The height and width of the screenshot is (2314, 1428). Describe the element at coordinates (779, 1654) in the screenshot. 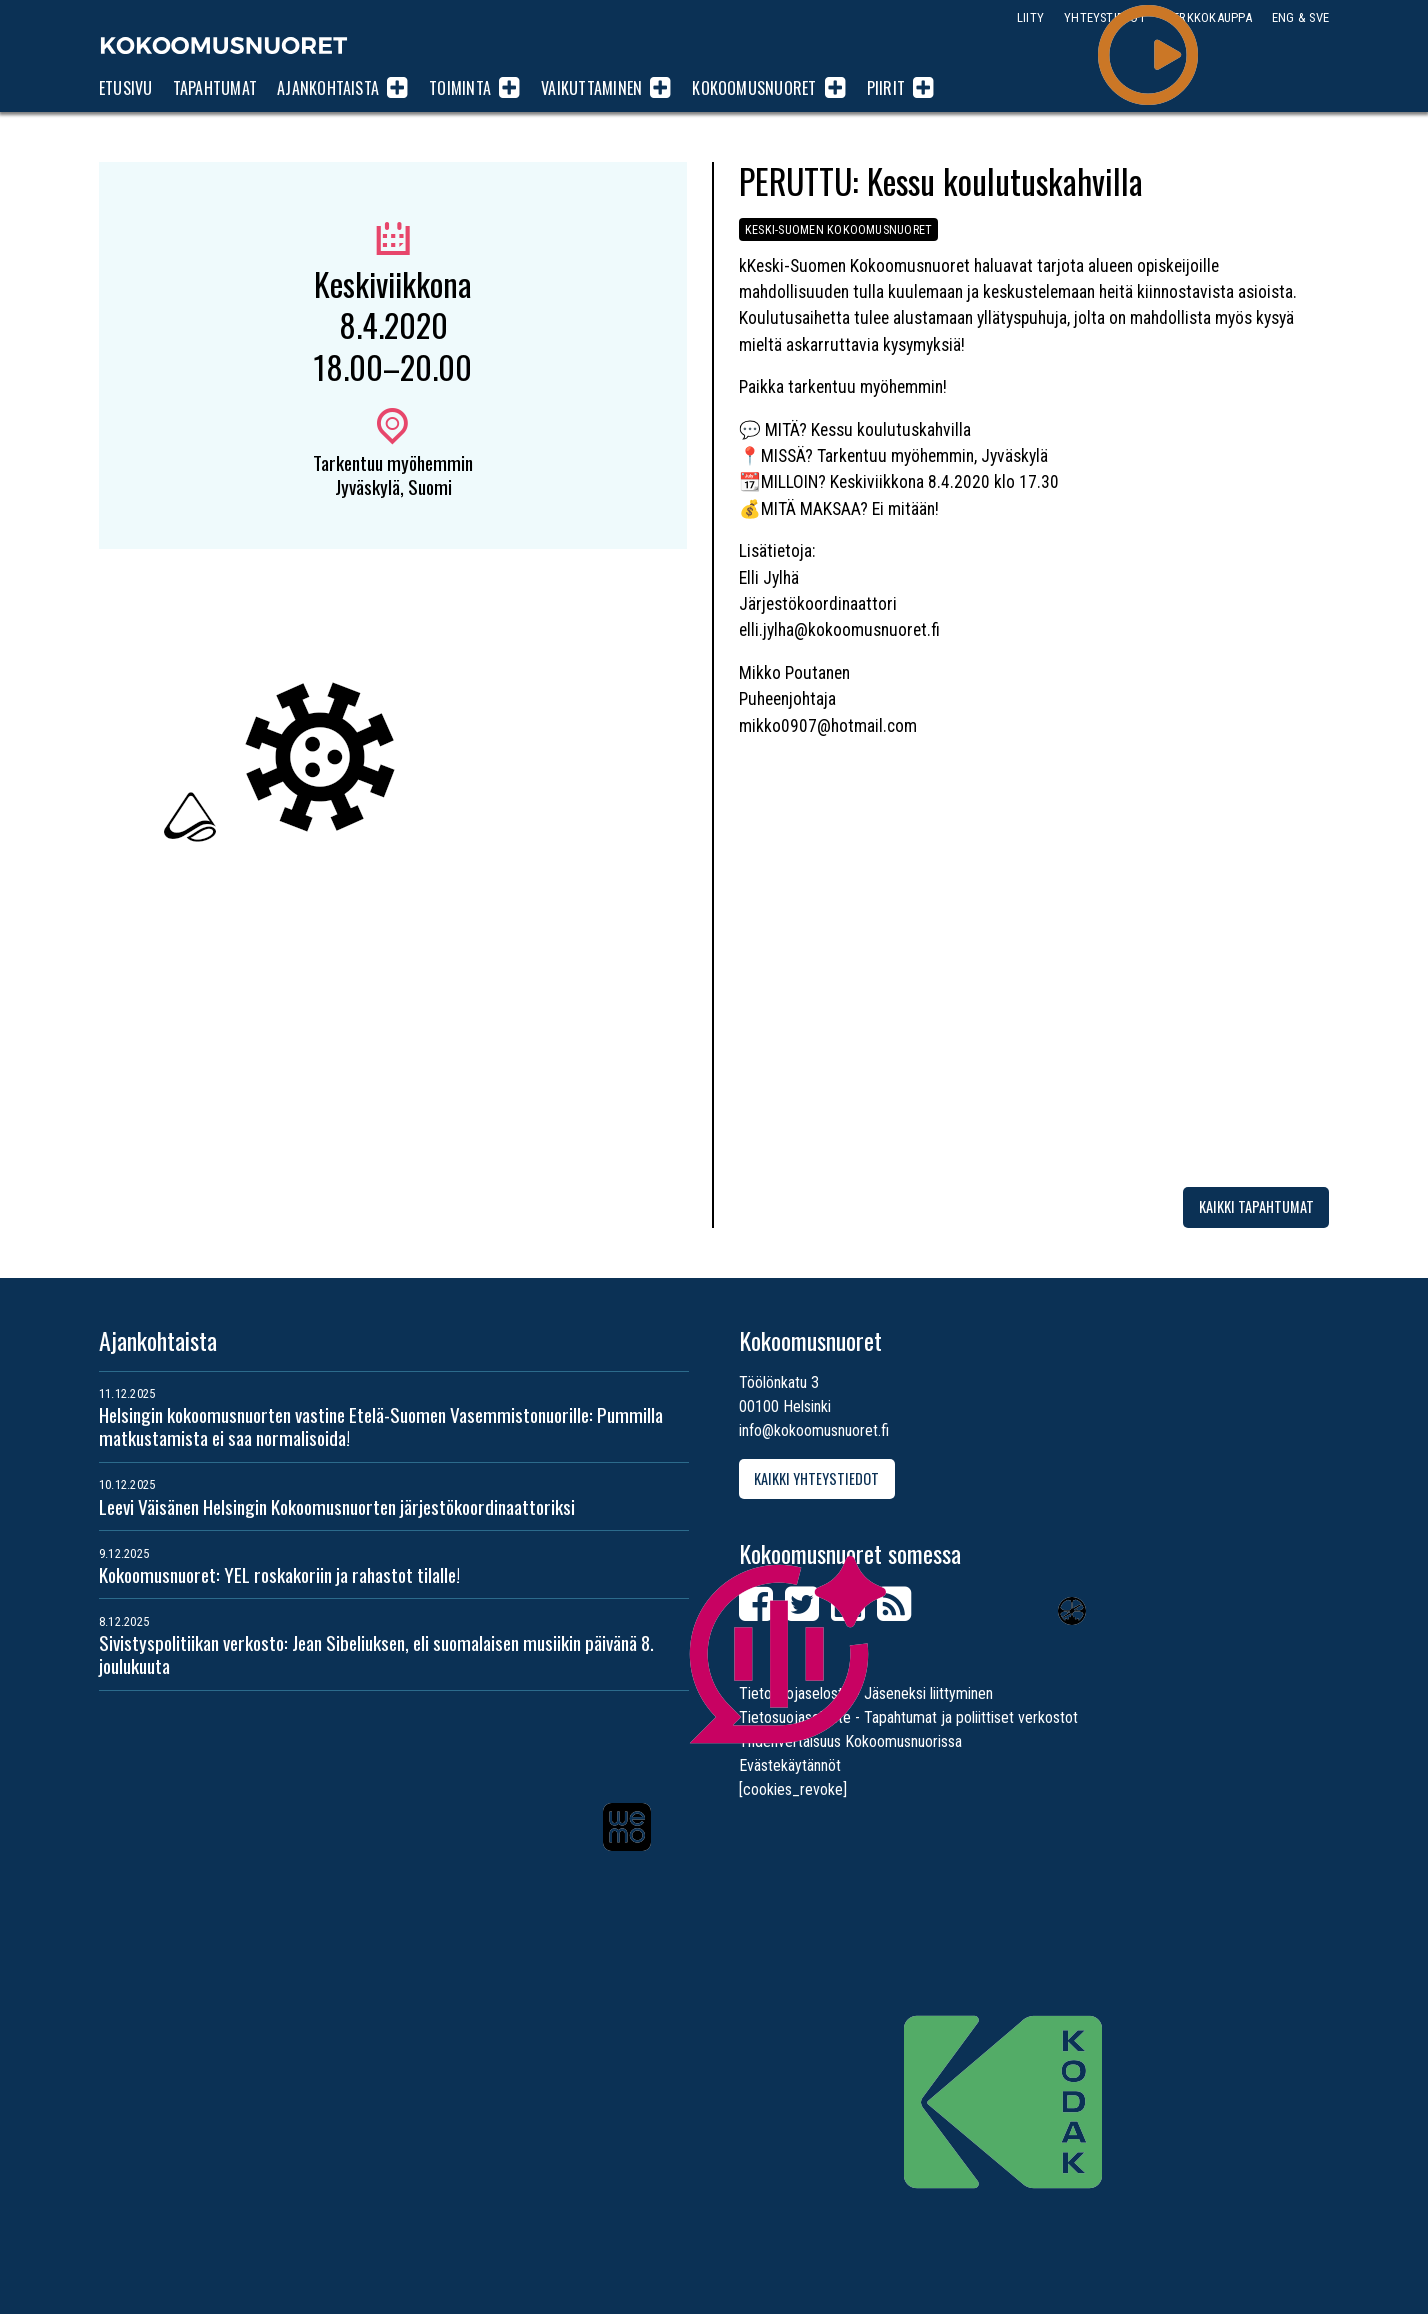

I see `start an AI voice conversation` at that location.